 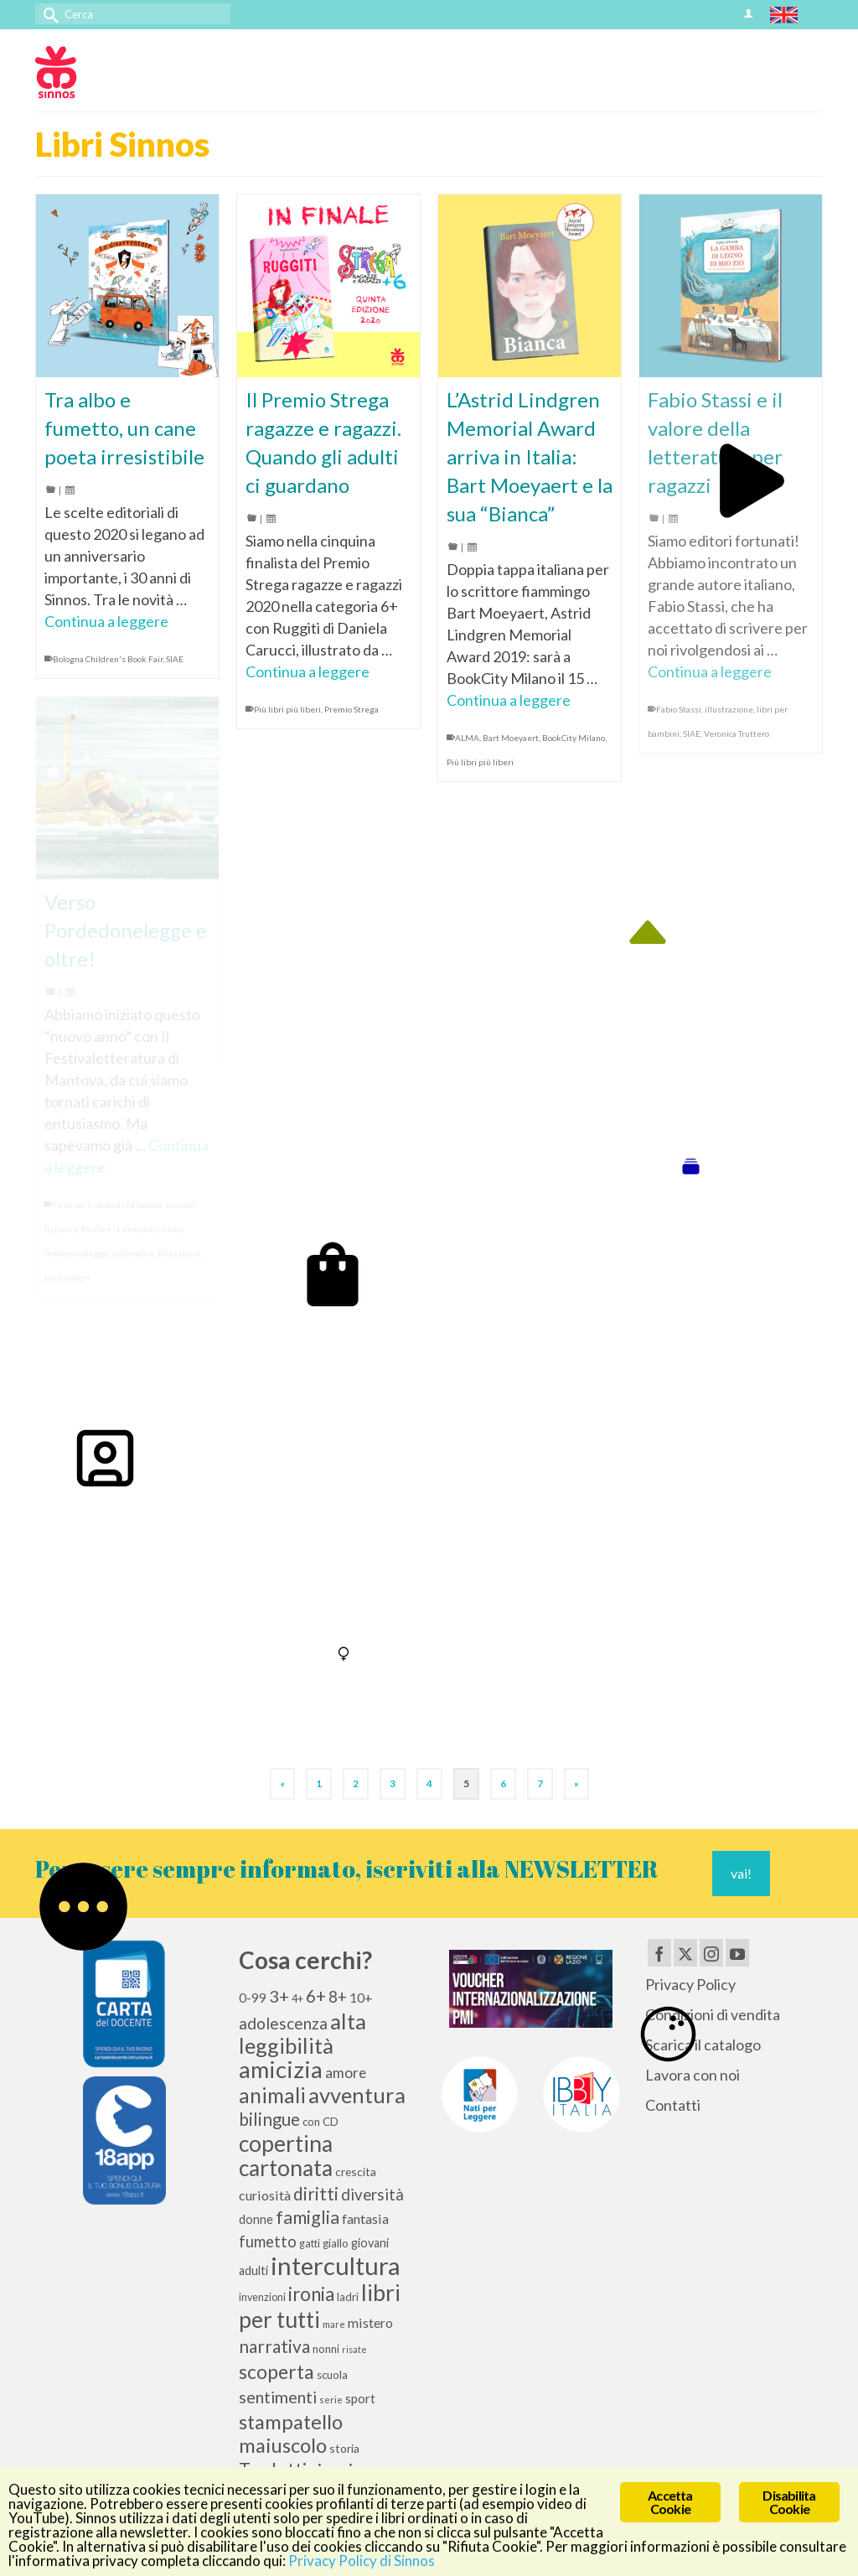 What do you see at coordinates (752, 480) in the screenshot?
I see `play media or video content` at bounding box center [752, 480].